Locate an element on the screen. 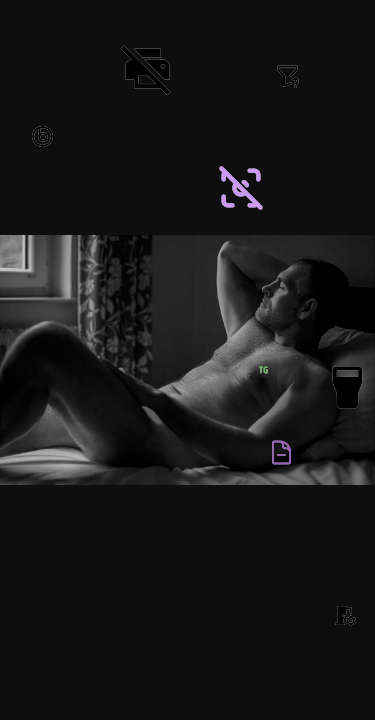  printing is unavailable or disabled is located at coordinates (147, 68).